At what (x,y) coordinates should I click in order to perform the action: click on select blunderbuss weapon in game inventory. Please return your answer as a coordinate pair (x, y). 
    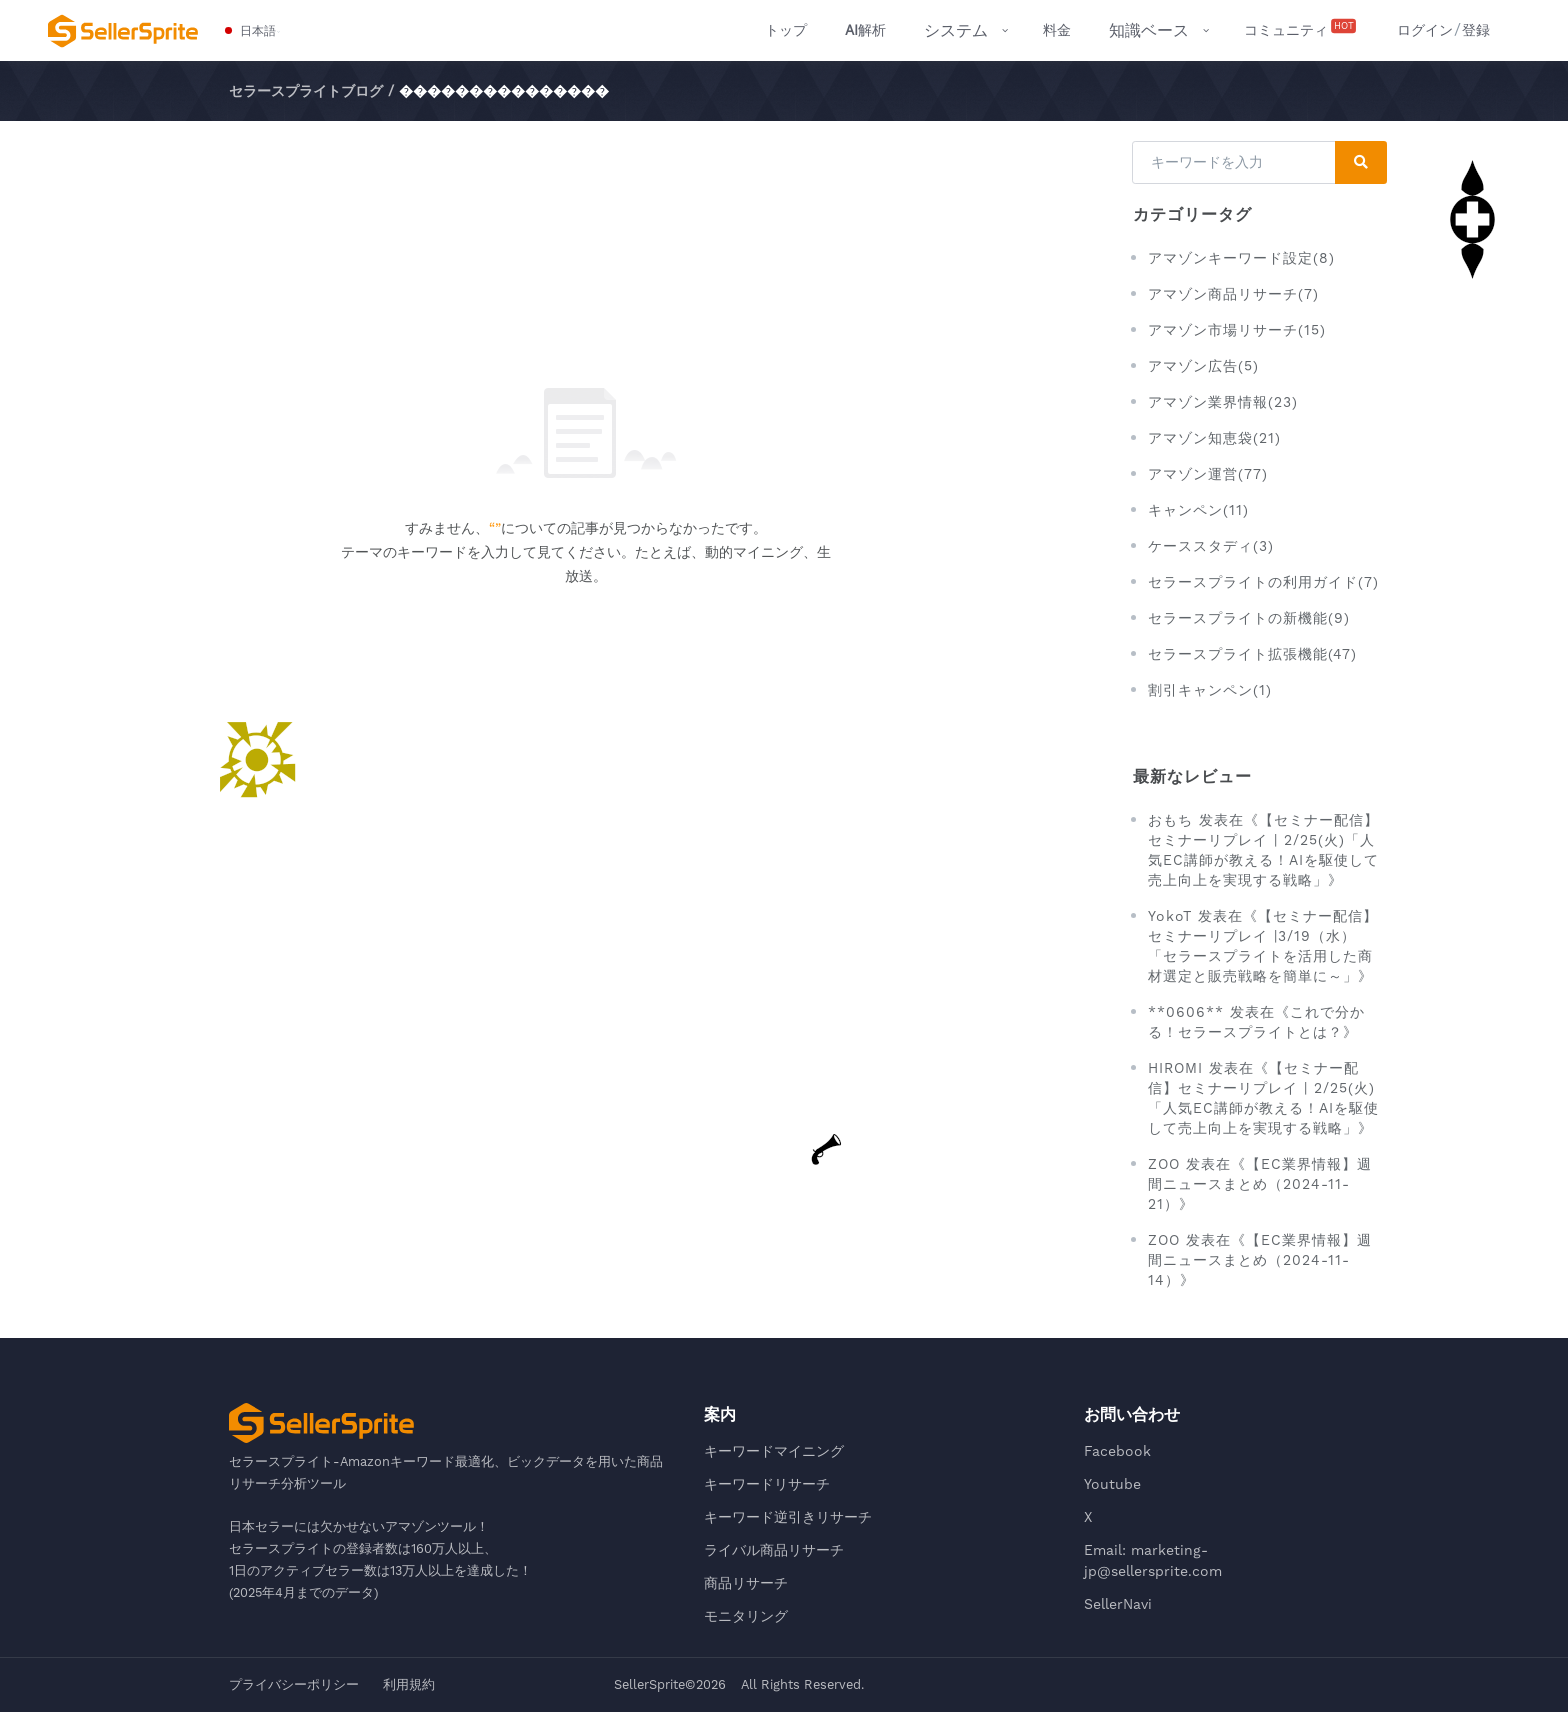
    Looking at the image, I should click on (826, 1149).